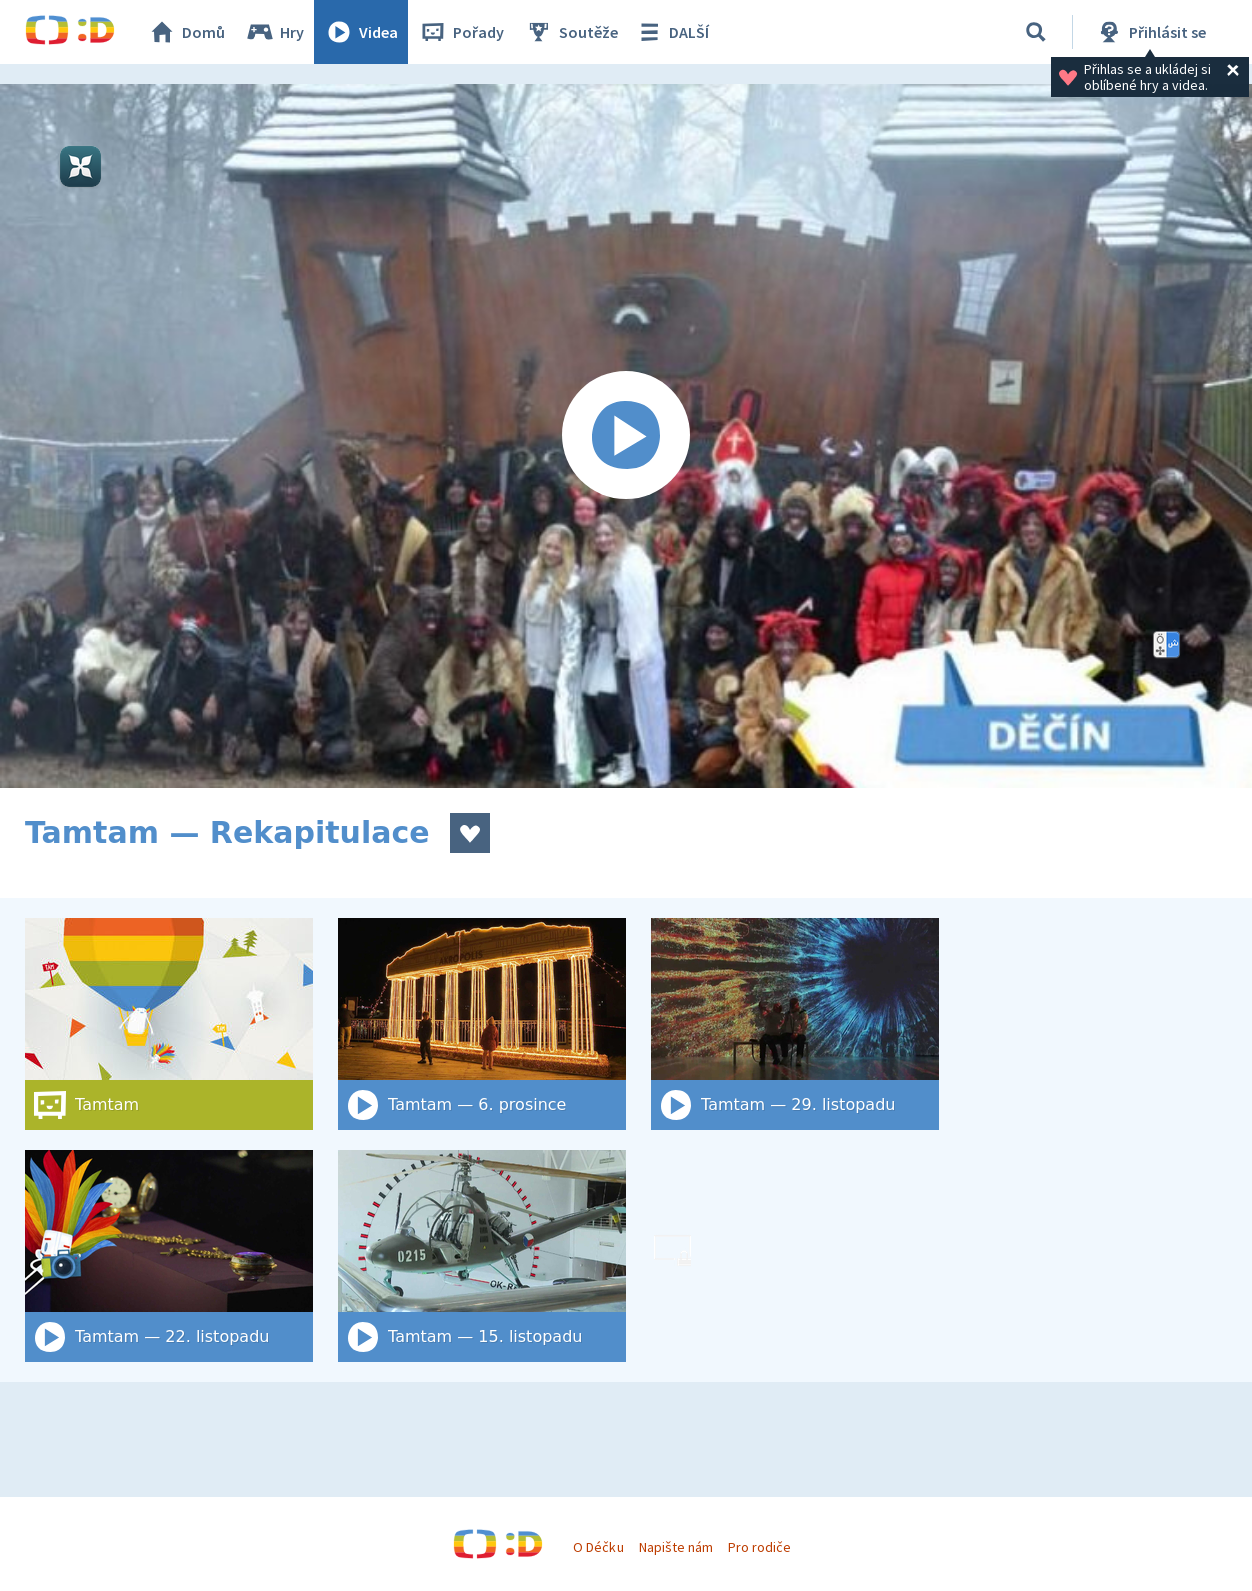 The width and height of the screenshot is (1252, 1591). Describe the element at coordinates (672, 1250) in the screenshot. I see `screen rotation is locked to landscape mode` at that location.